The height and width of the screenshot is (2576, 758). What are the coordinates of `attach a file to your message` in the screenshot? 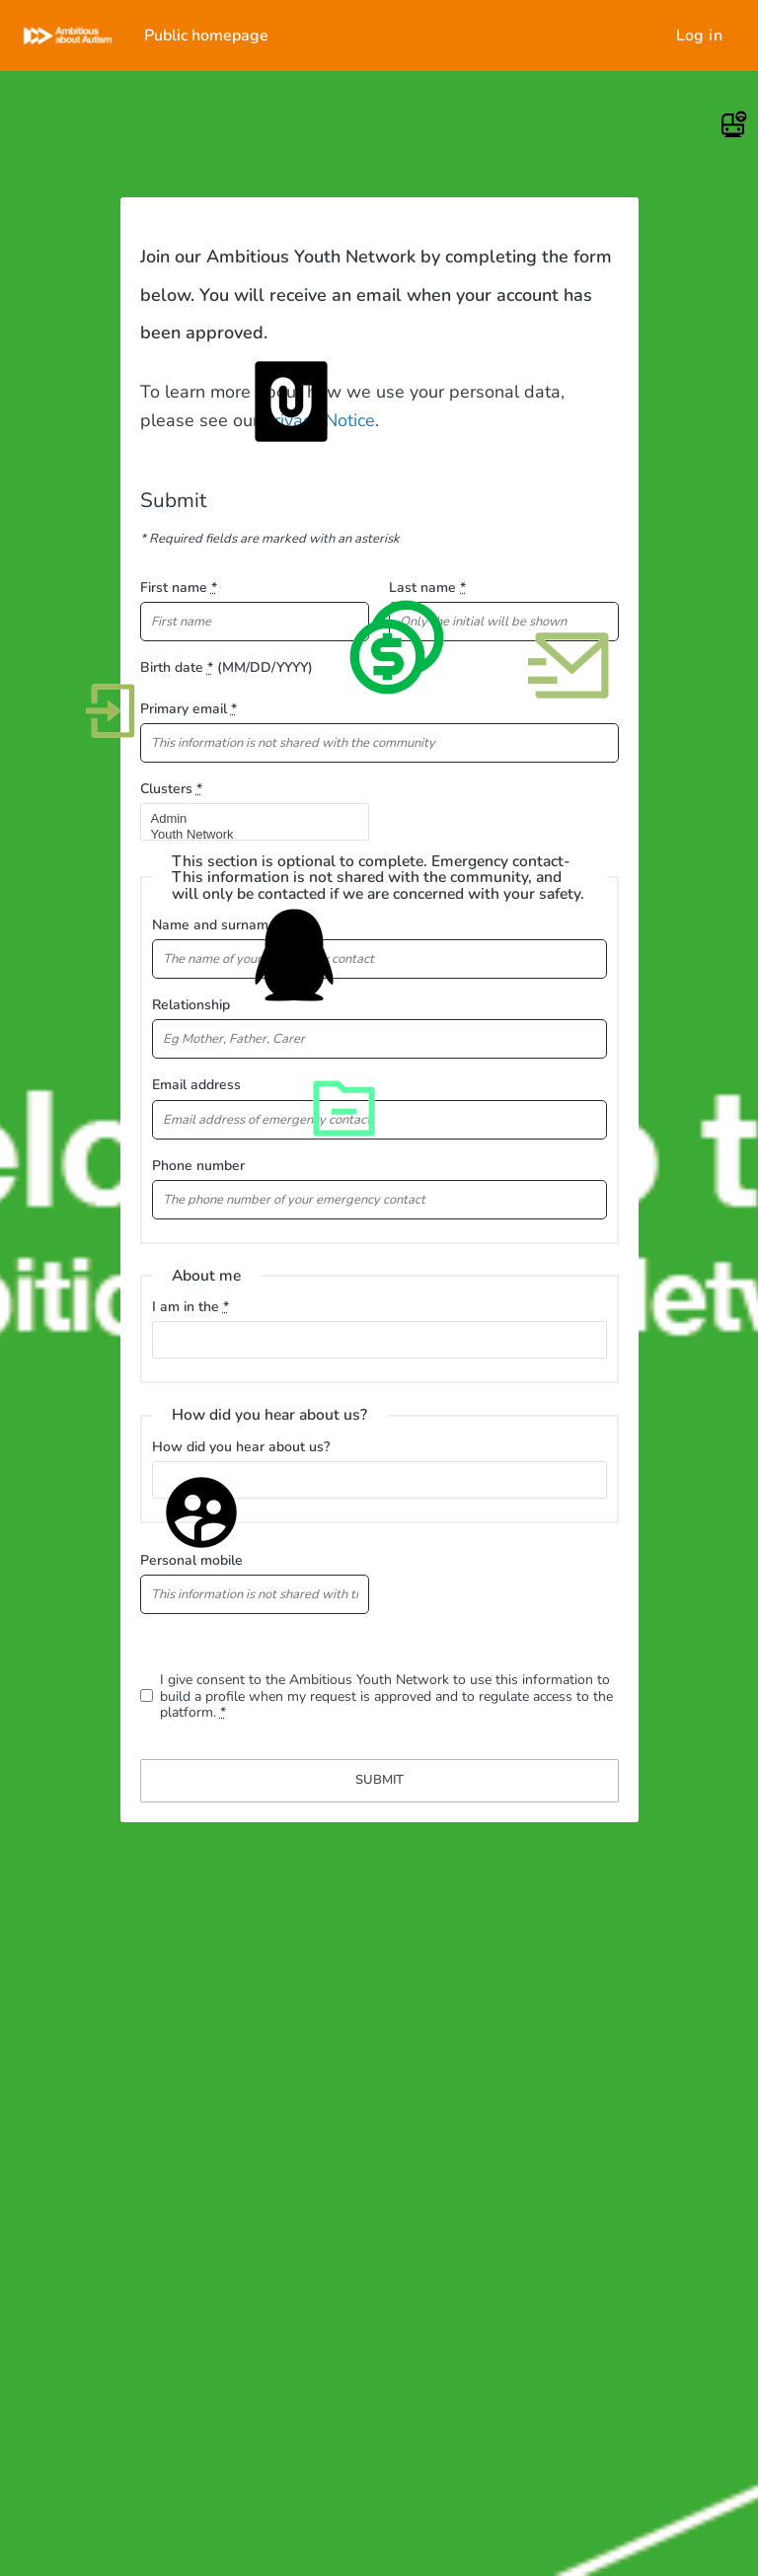 It's located at (291, 402).